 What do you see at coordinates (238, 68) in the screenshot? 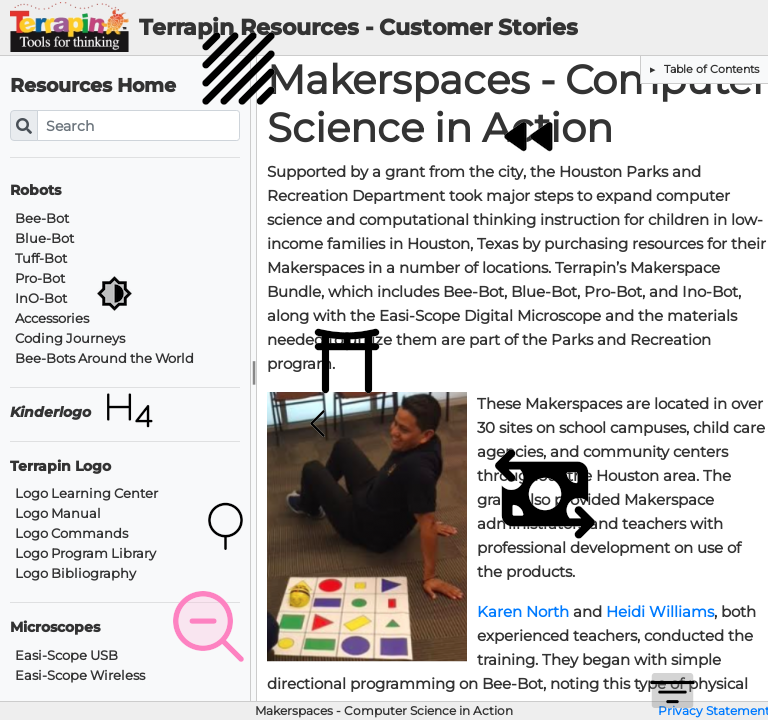
I see `apply texture or pattern to selection` at bounding box center [238, 68].